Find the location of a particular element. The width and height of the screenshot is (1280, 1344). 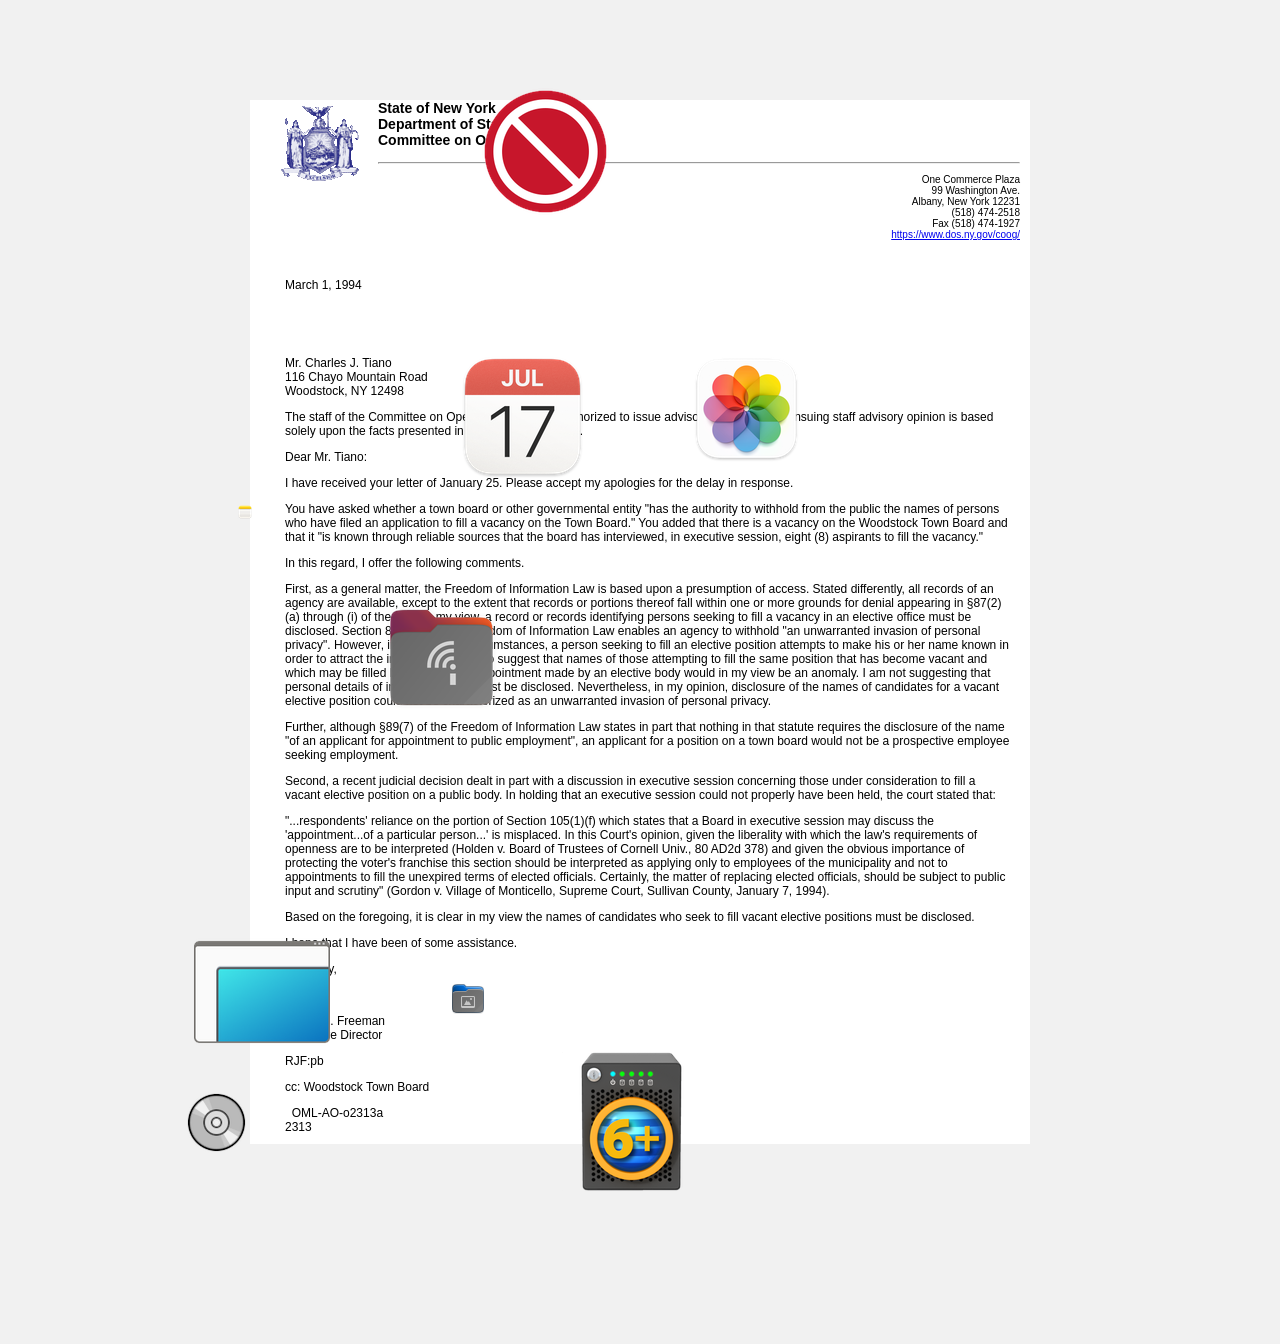

open the Photos app is located at coordinates (746, 408).